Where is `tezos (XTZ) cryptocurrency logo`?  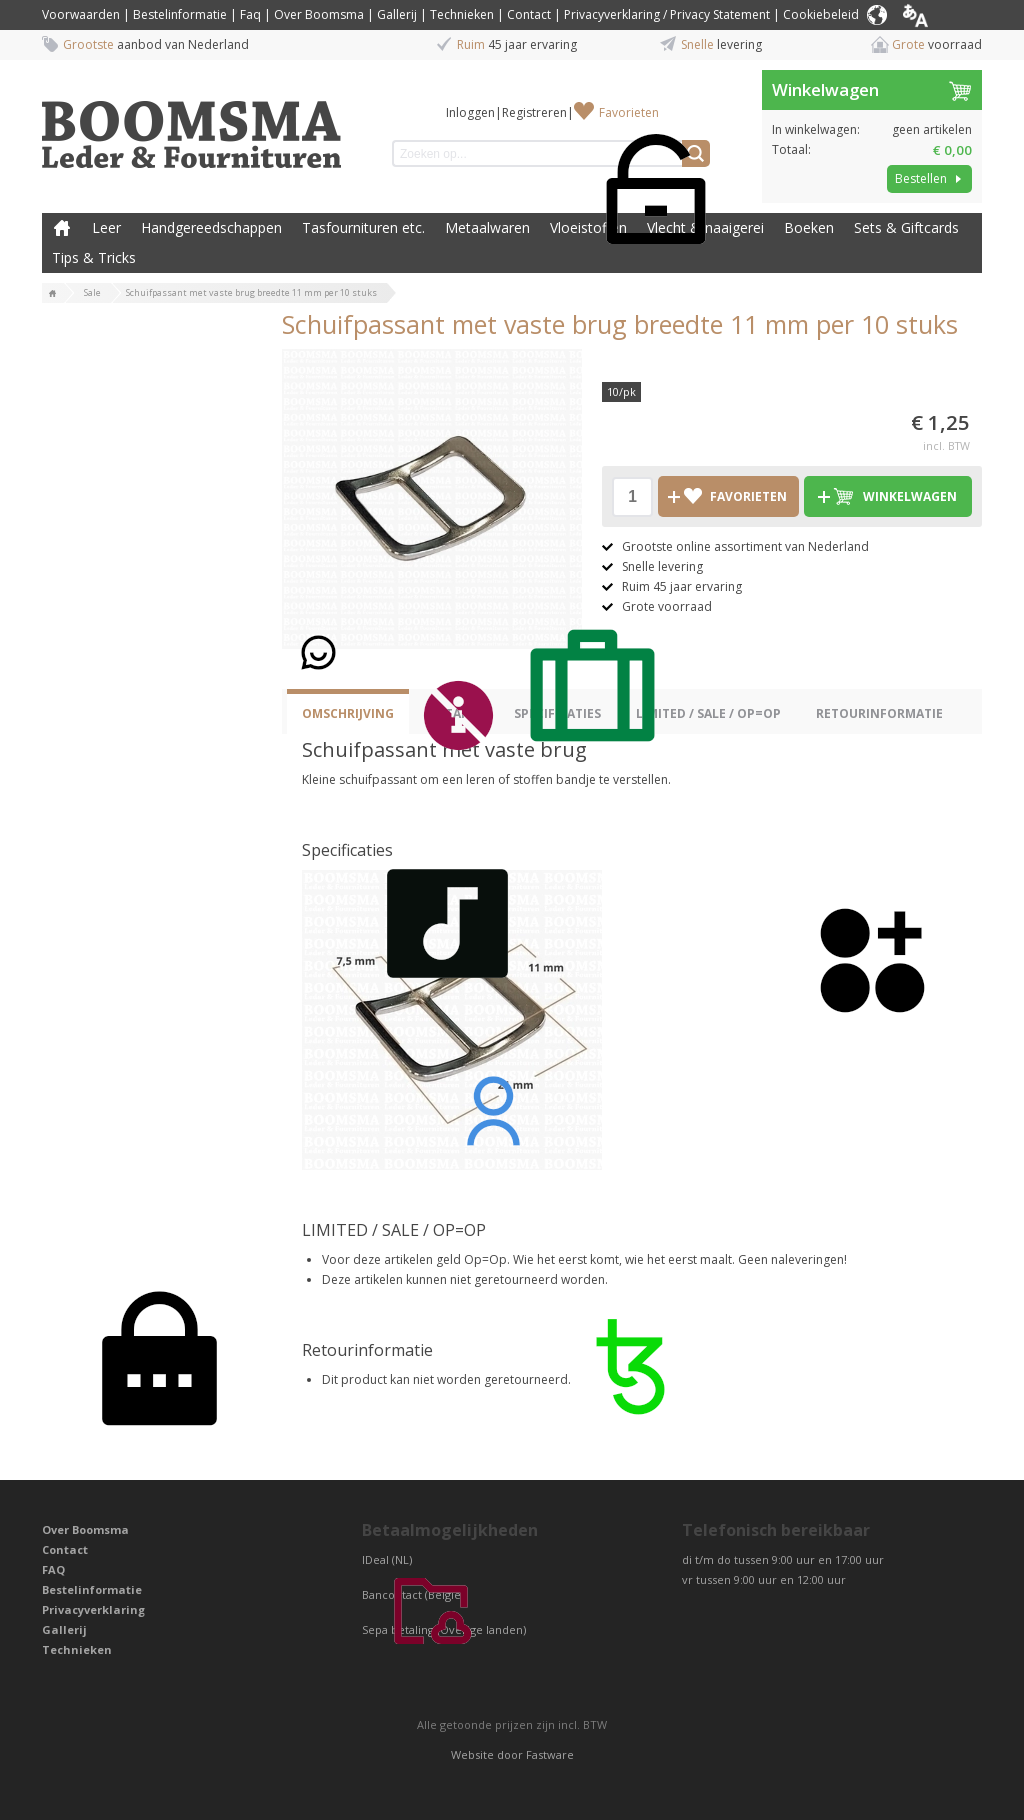
tezos (XTZ) cryptocurrency logo is located at coordinates (630, 1364).